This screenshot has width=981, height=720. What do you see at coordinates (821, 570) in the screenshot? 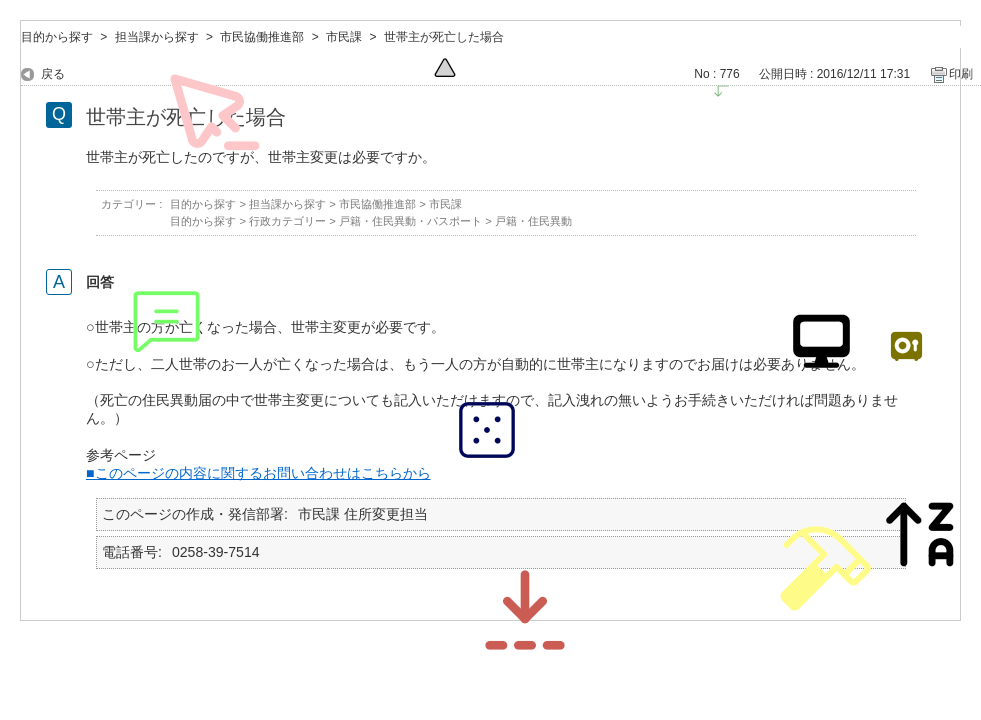
I see `access tools or settings` at bounding box center [821, 570].